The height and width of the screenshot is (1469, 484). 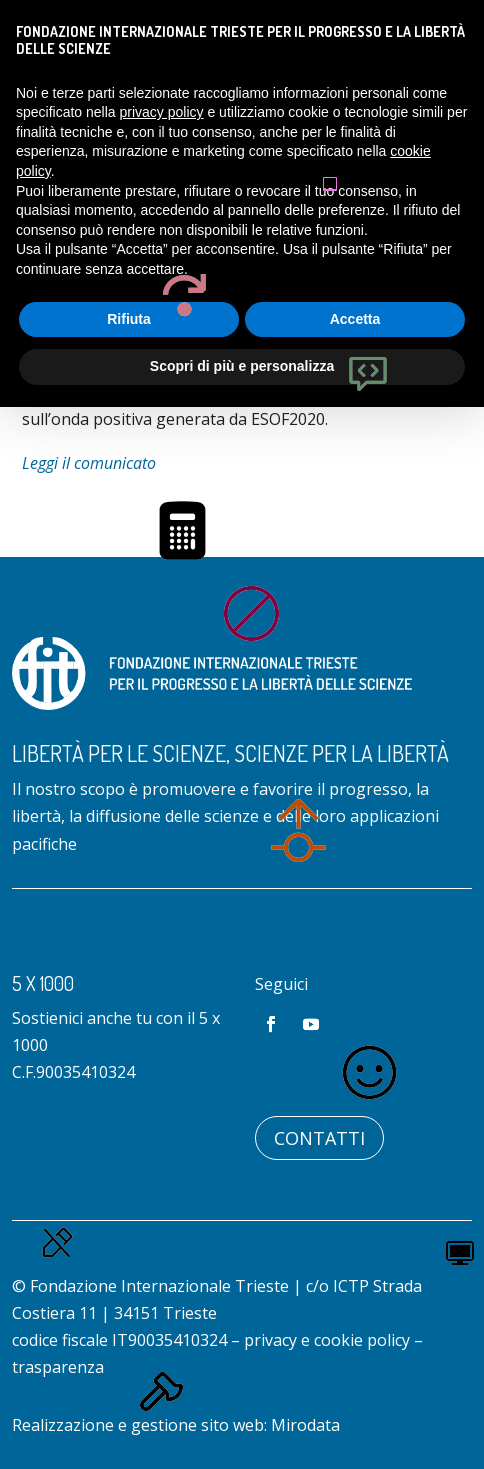 I want to click on toggle the status bar visibility, so click(x=330, y=184).